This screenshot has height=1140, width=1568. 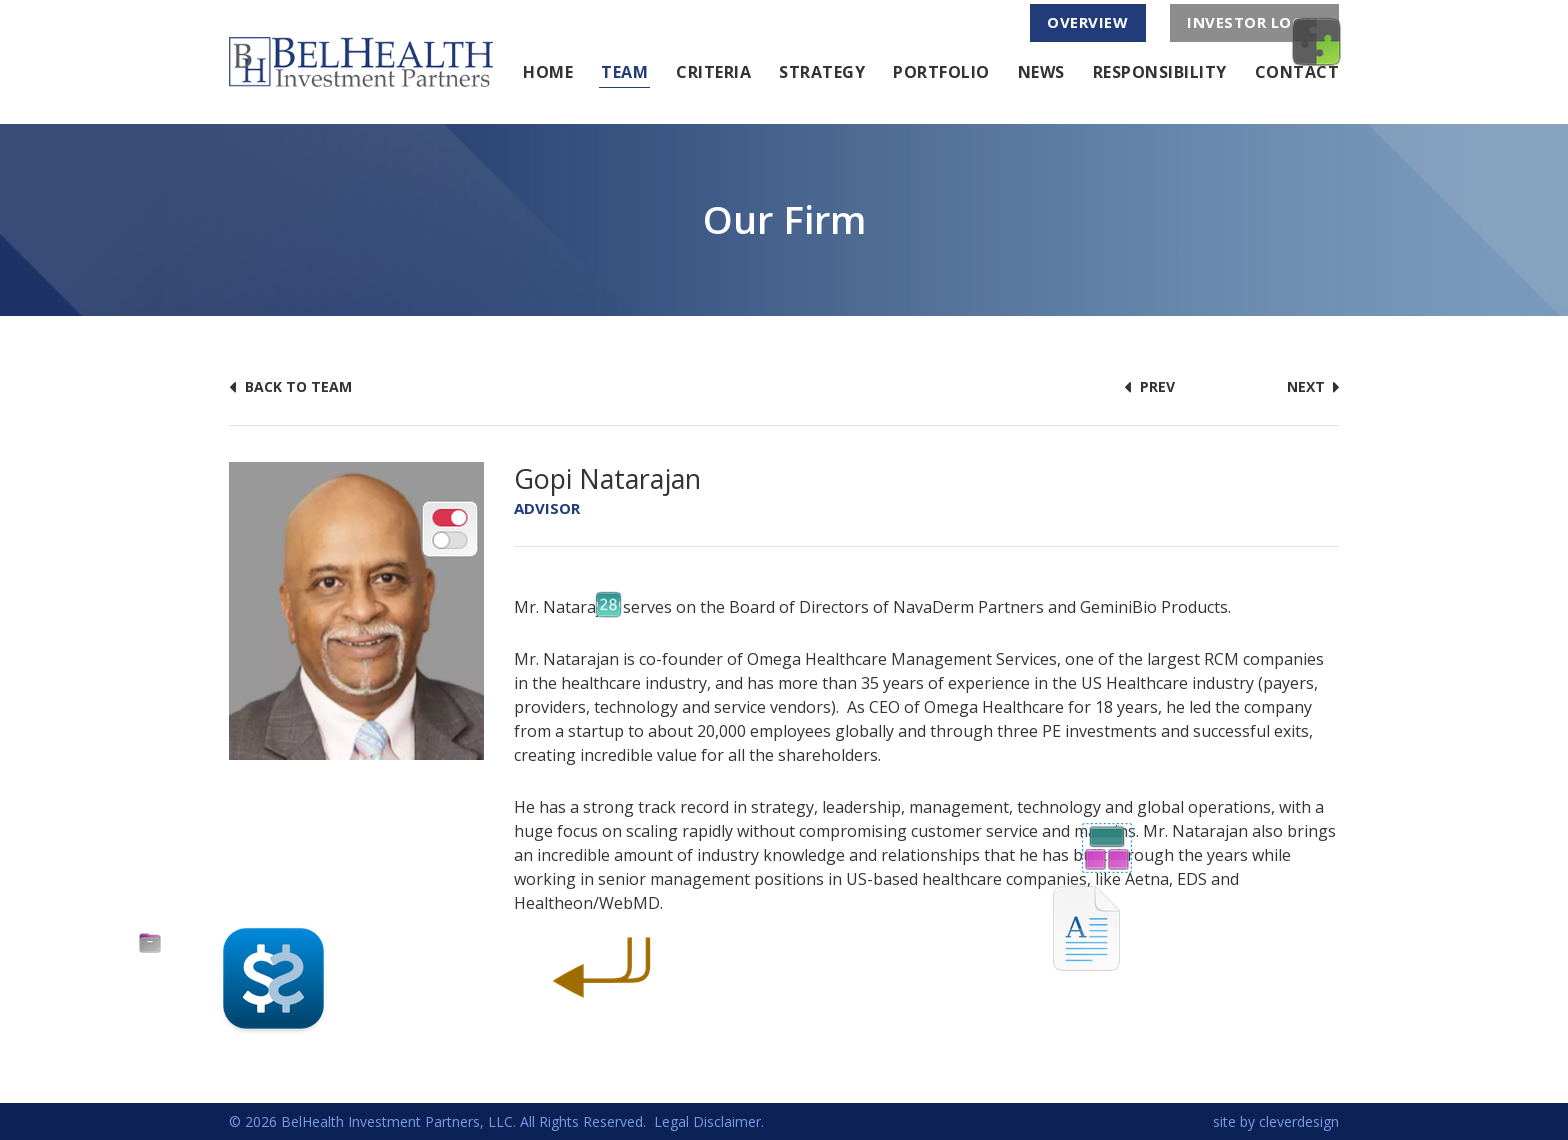 What do you see at coordinates (1107, 848) in the screenshot?
I see `select all items in the current view` at bounding box center [1107, 848].